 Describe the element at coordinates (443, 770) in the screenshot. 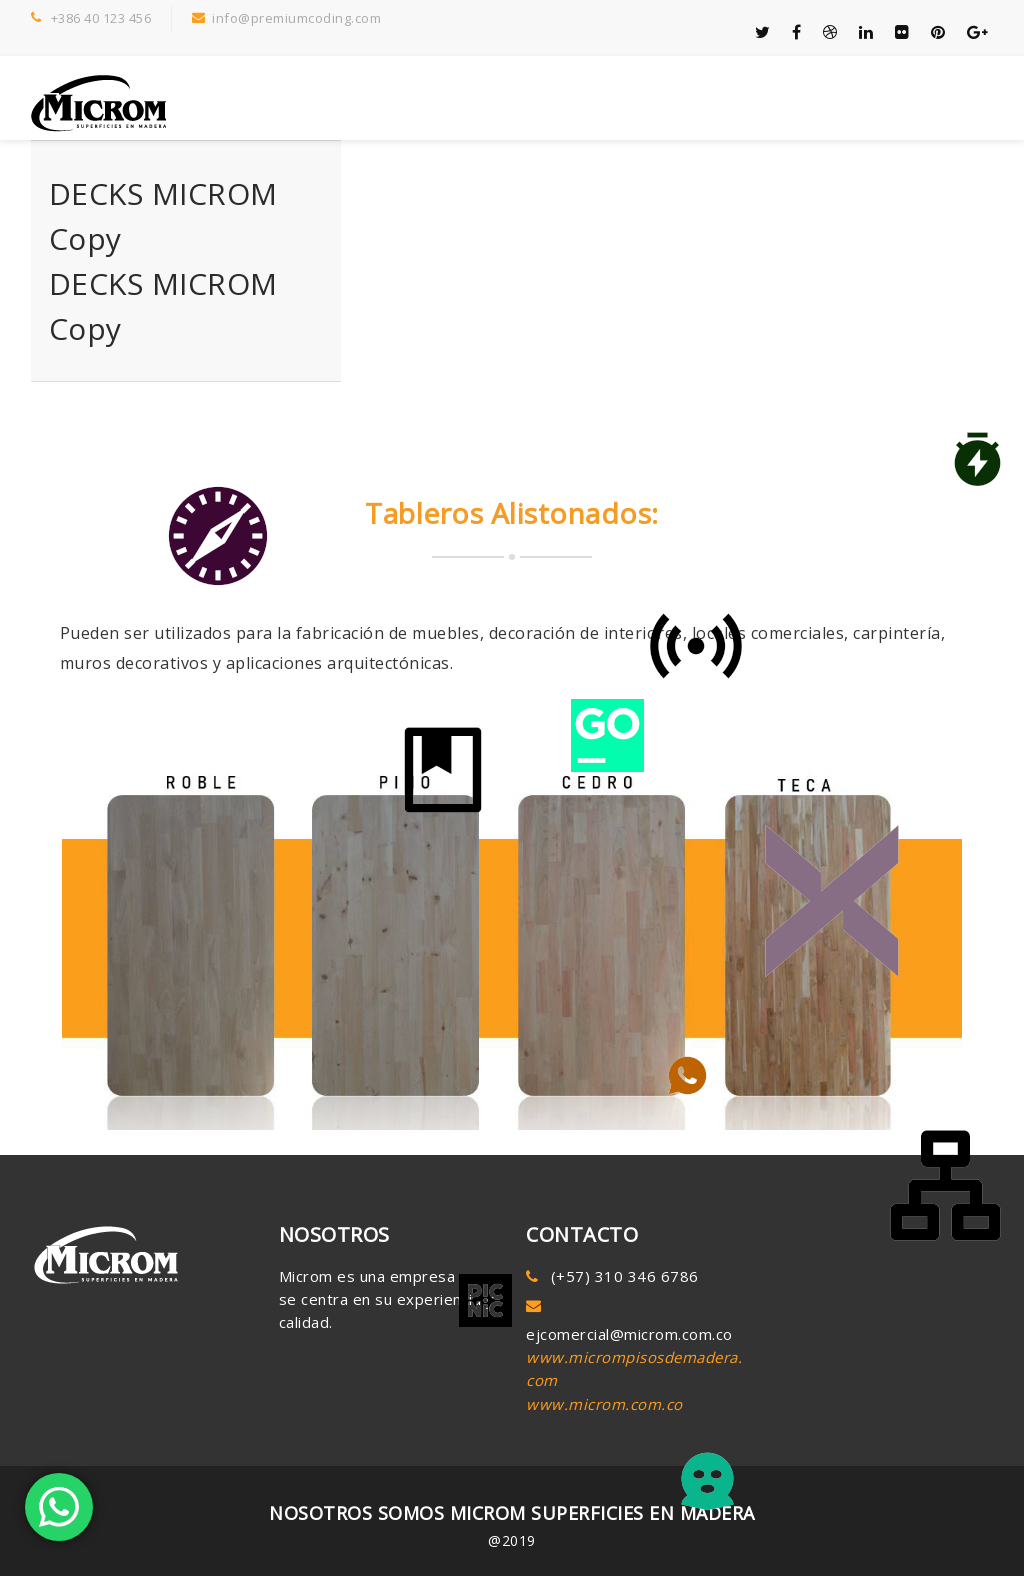

I see `view bookmarked file` at that location.